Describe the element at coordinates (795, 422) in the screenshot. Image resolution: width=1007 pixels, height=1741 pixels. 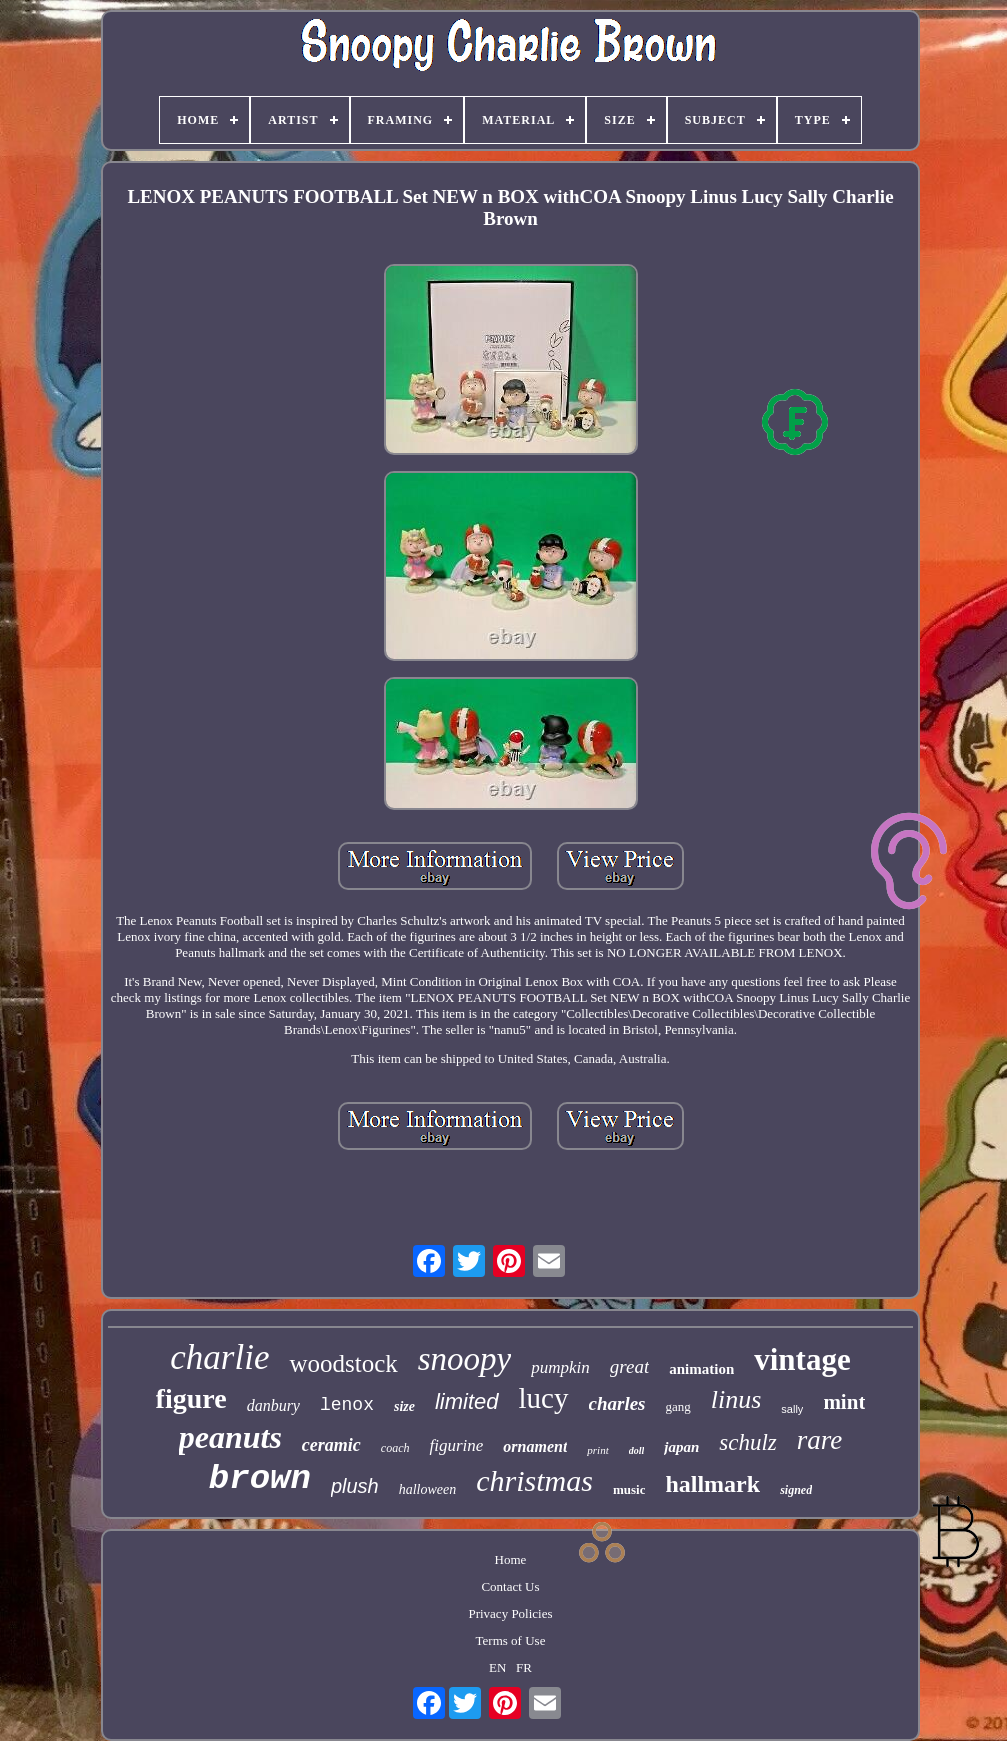
I see `indicates swiss franc currency or pricing` at that location.